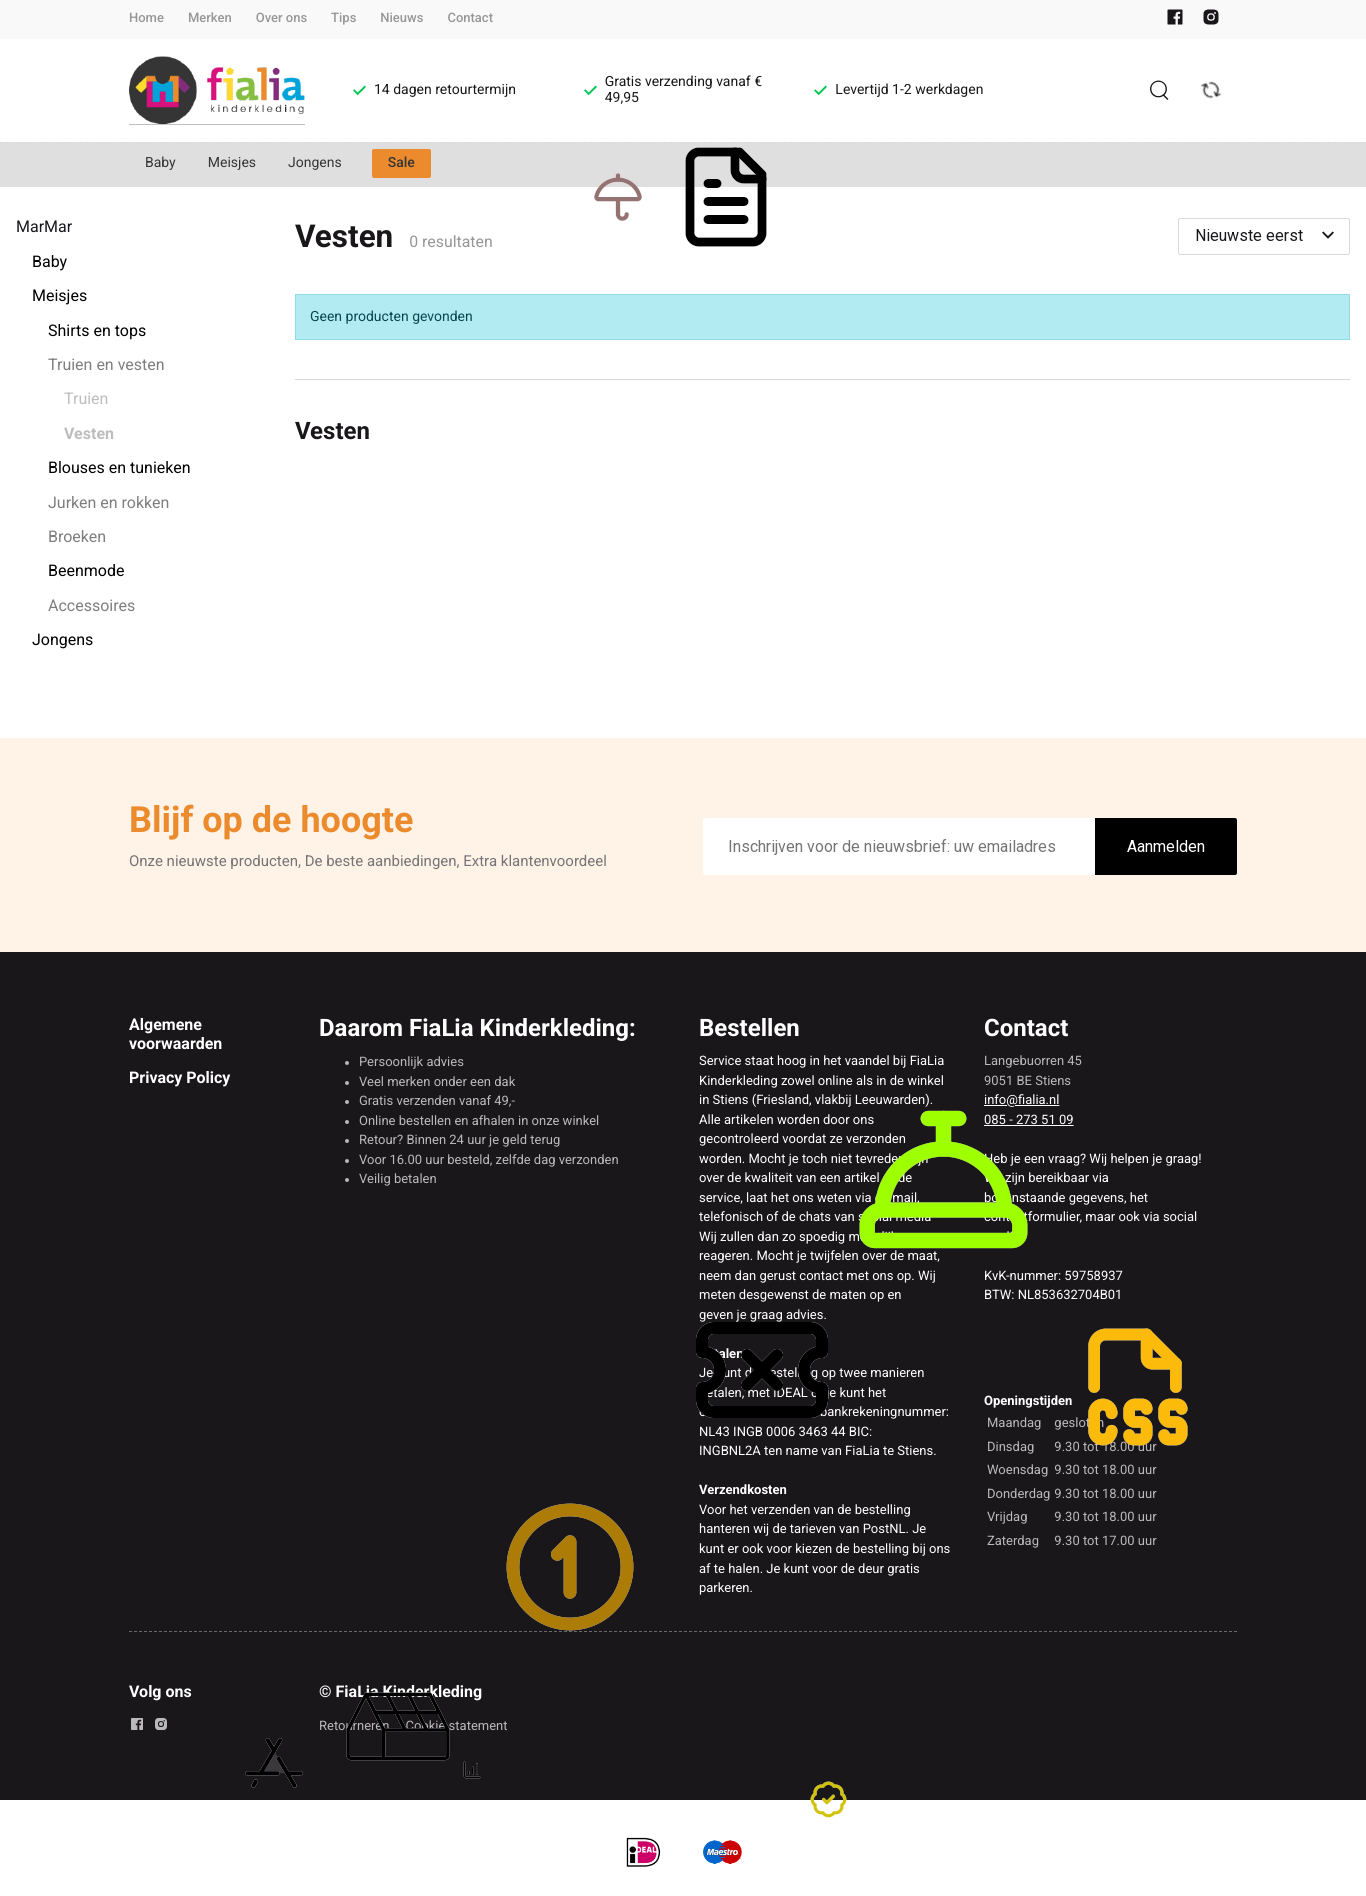 The height and width of the screenshot is (1896, 1366). I want to click on indicates a verified account or profile, so click(828, 1799).